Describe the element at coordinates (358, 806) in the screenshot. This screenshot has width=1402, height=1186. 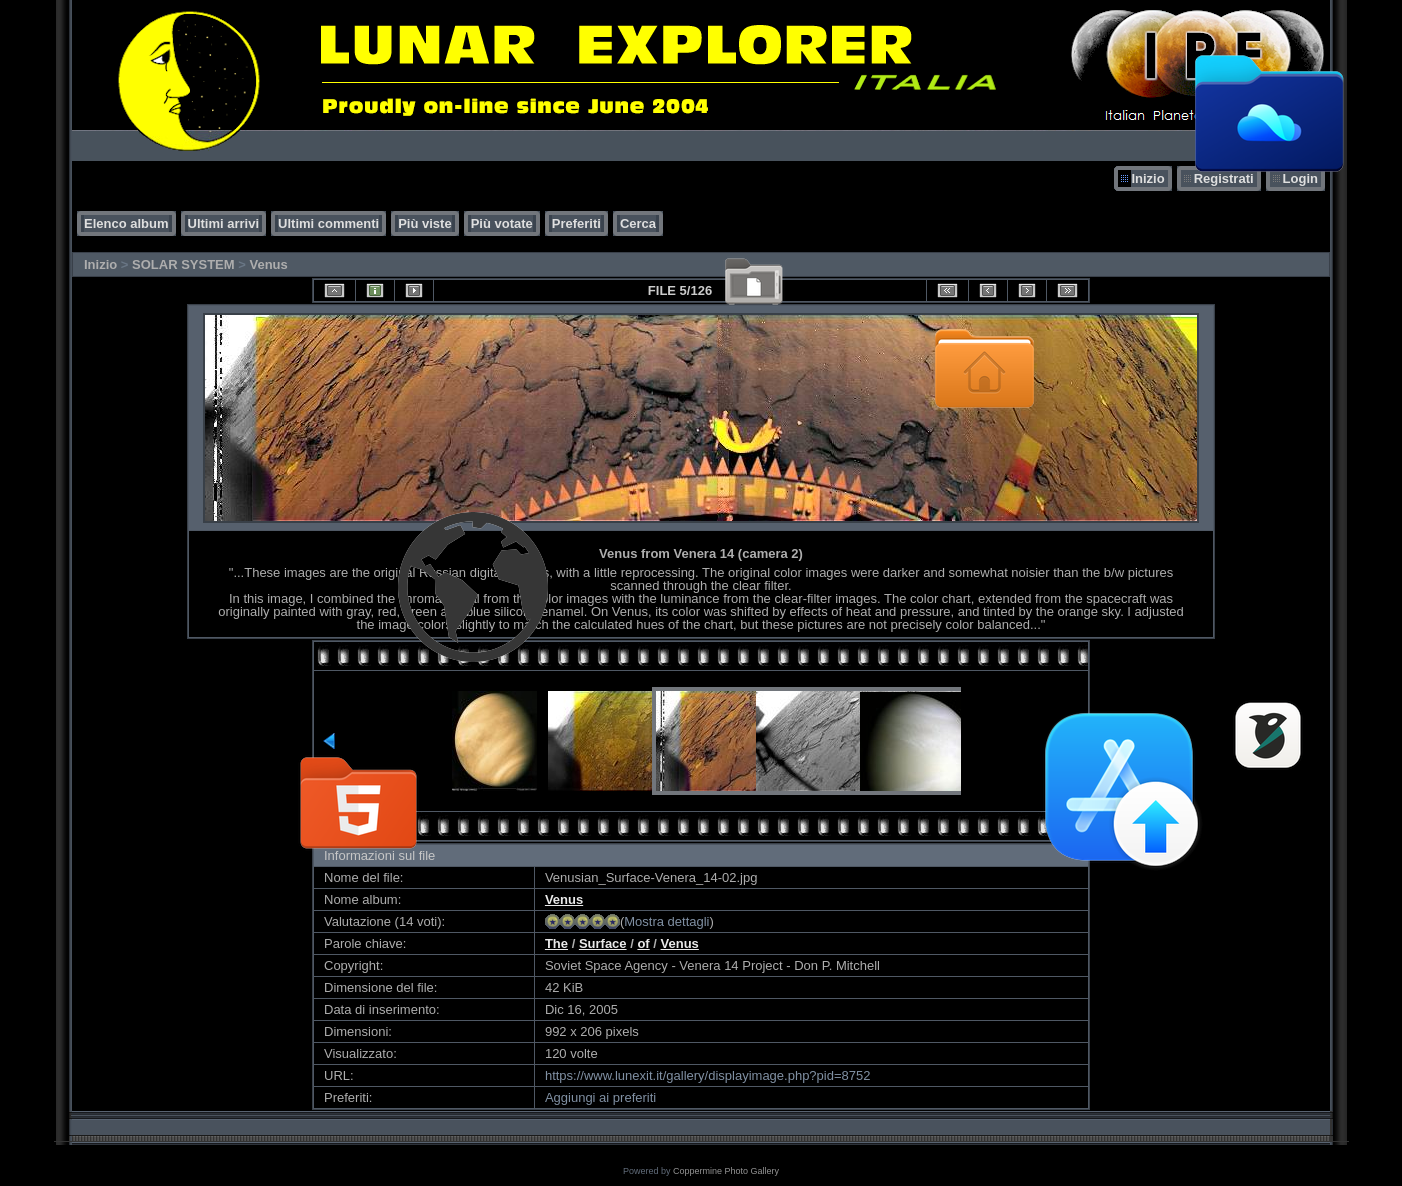
I see `open folder containing HTML files` at that location.